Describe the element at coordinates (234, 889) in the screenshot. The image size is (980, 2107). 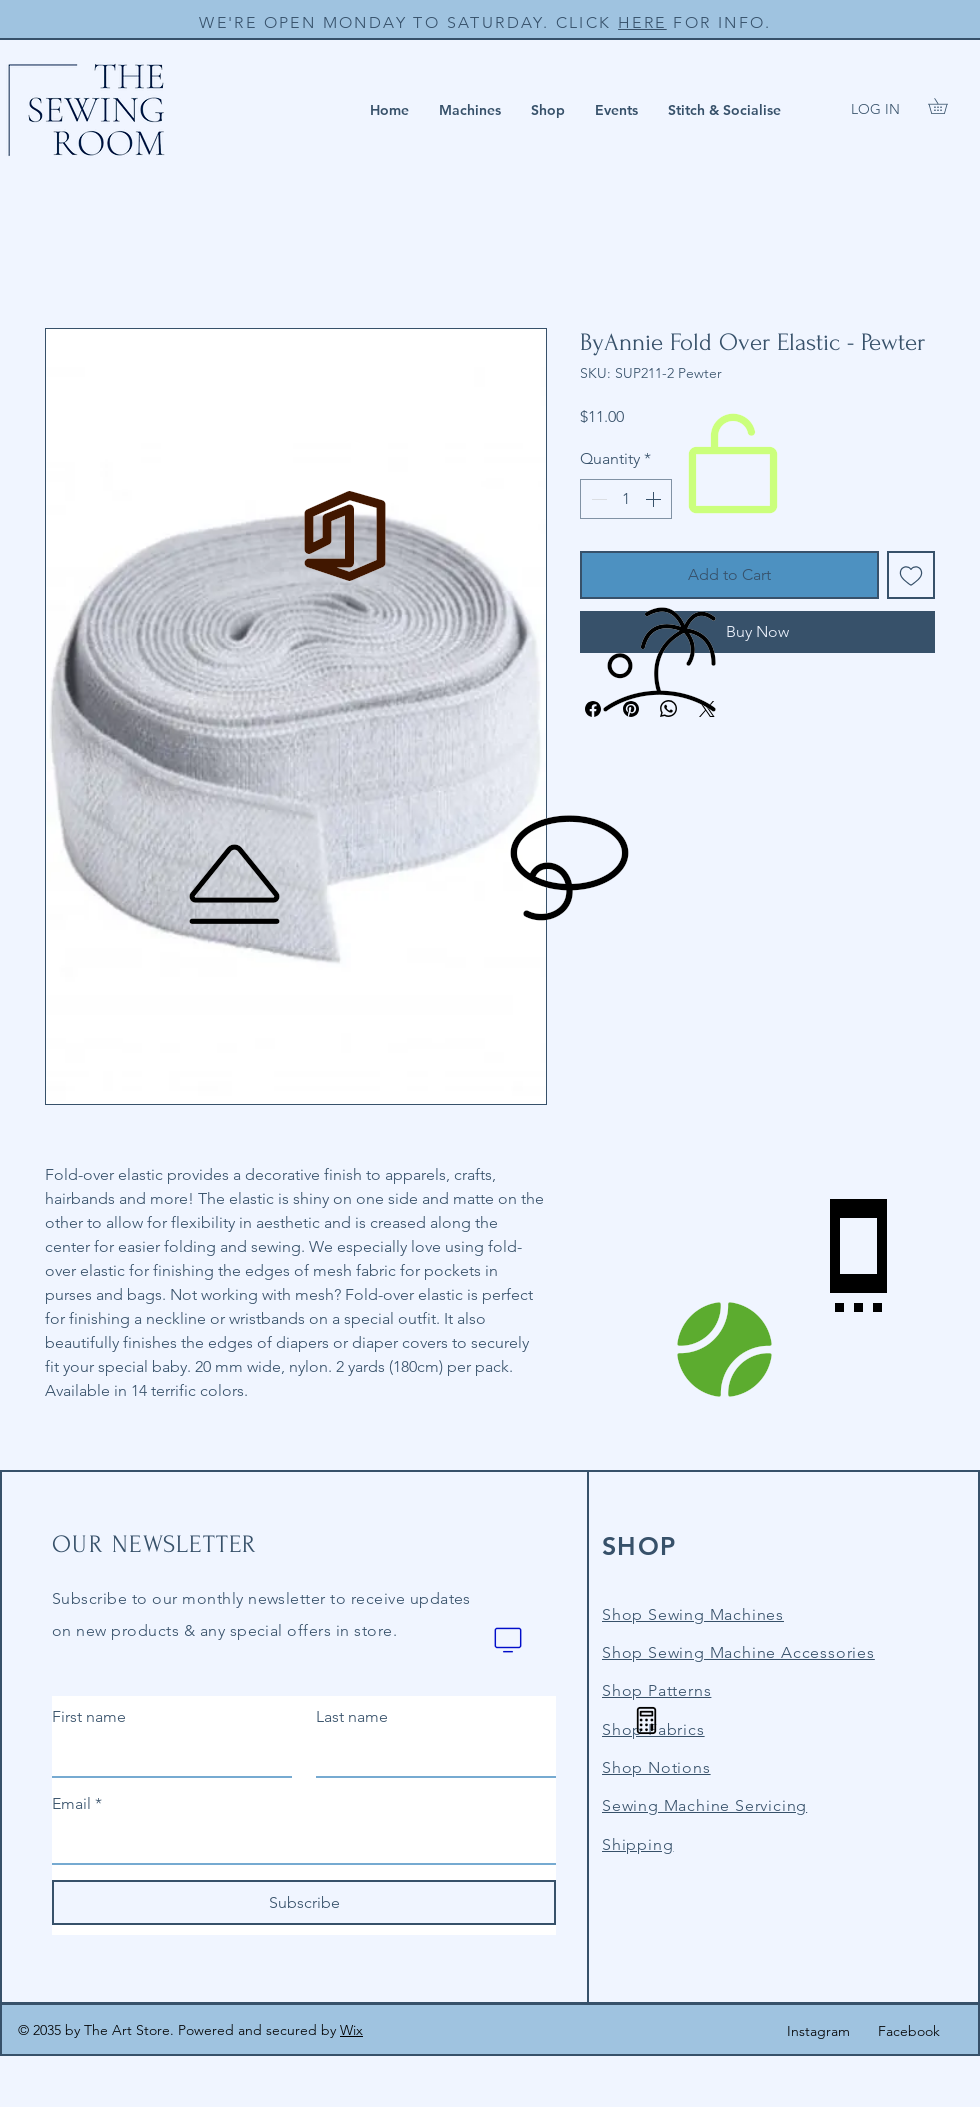
I see `eject media or disc` at that location.